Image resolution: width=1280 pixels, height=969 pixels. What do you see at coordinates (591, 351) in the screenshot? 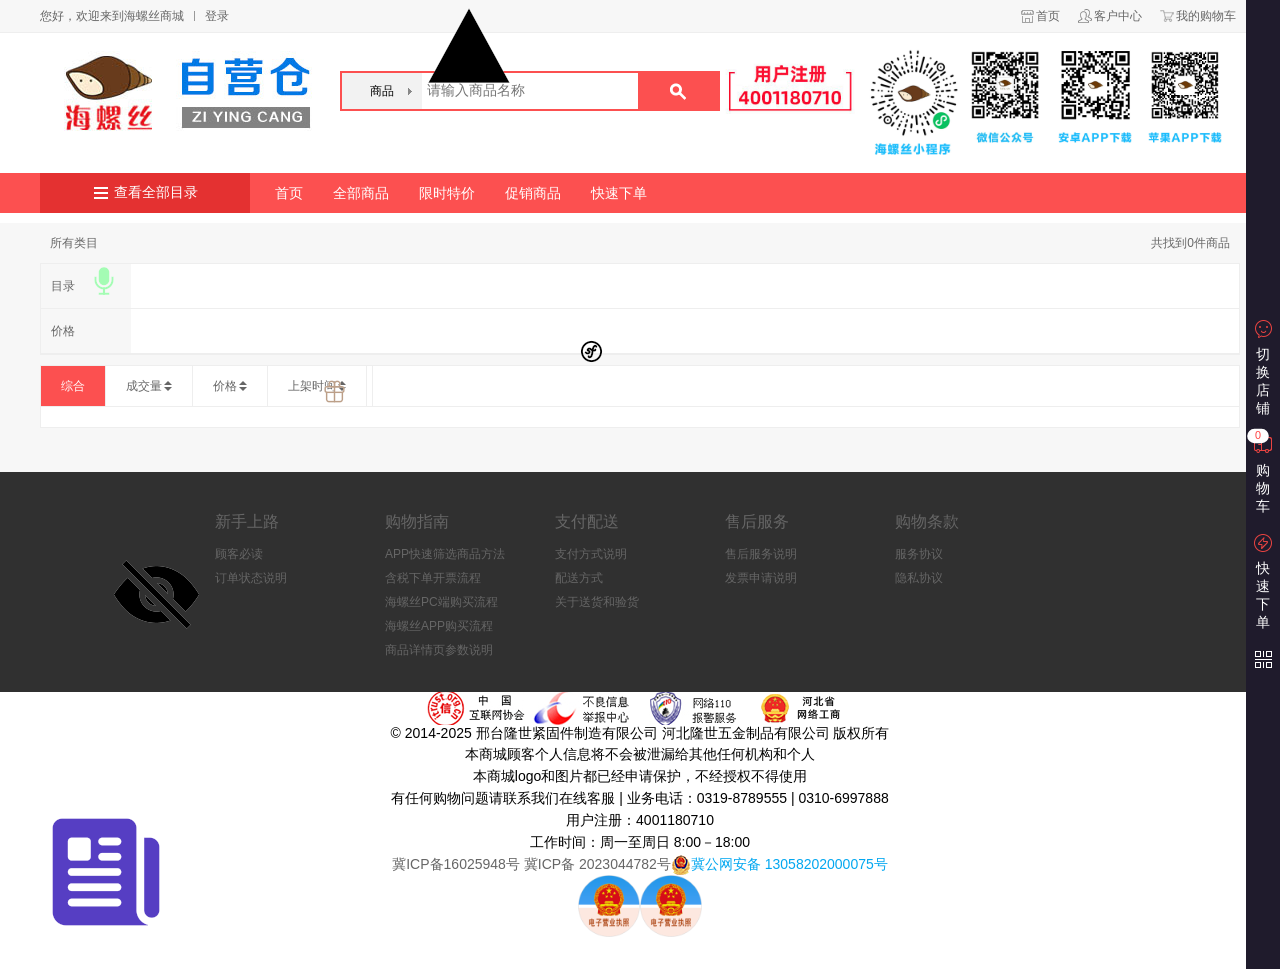
I see `symfony framework logo` at bounding box center [591, 351].